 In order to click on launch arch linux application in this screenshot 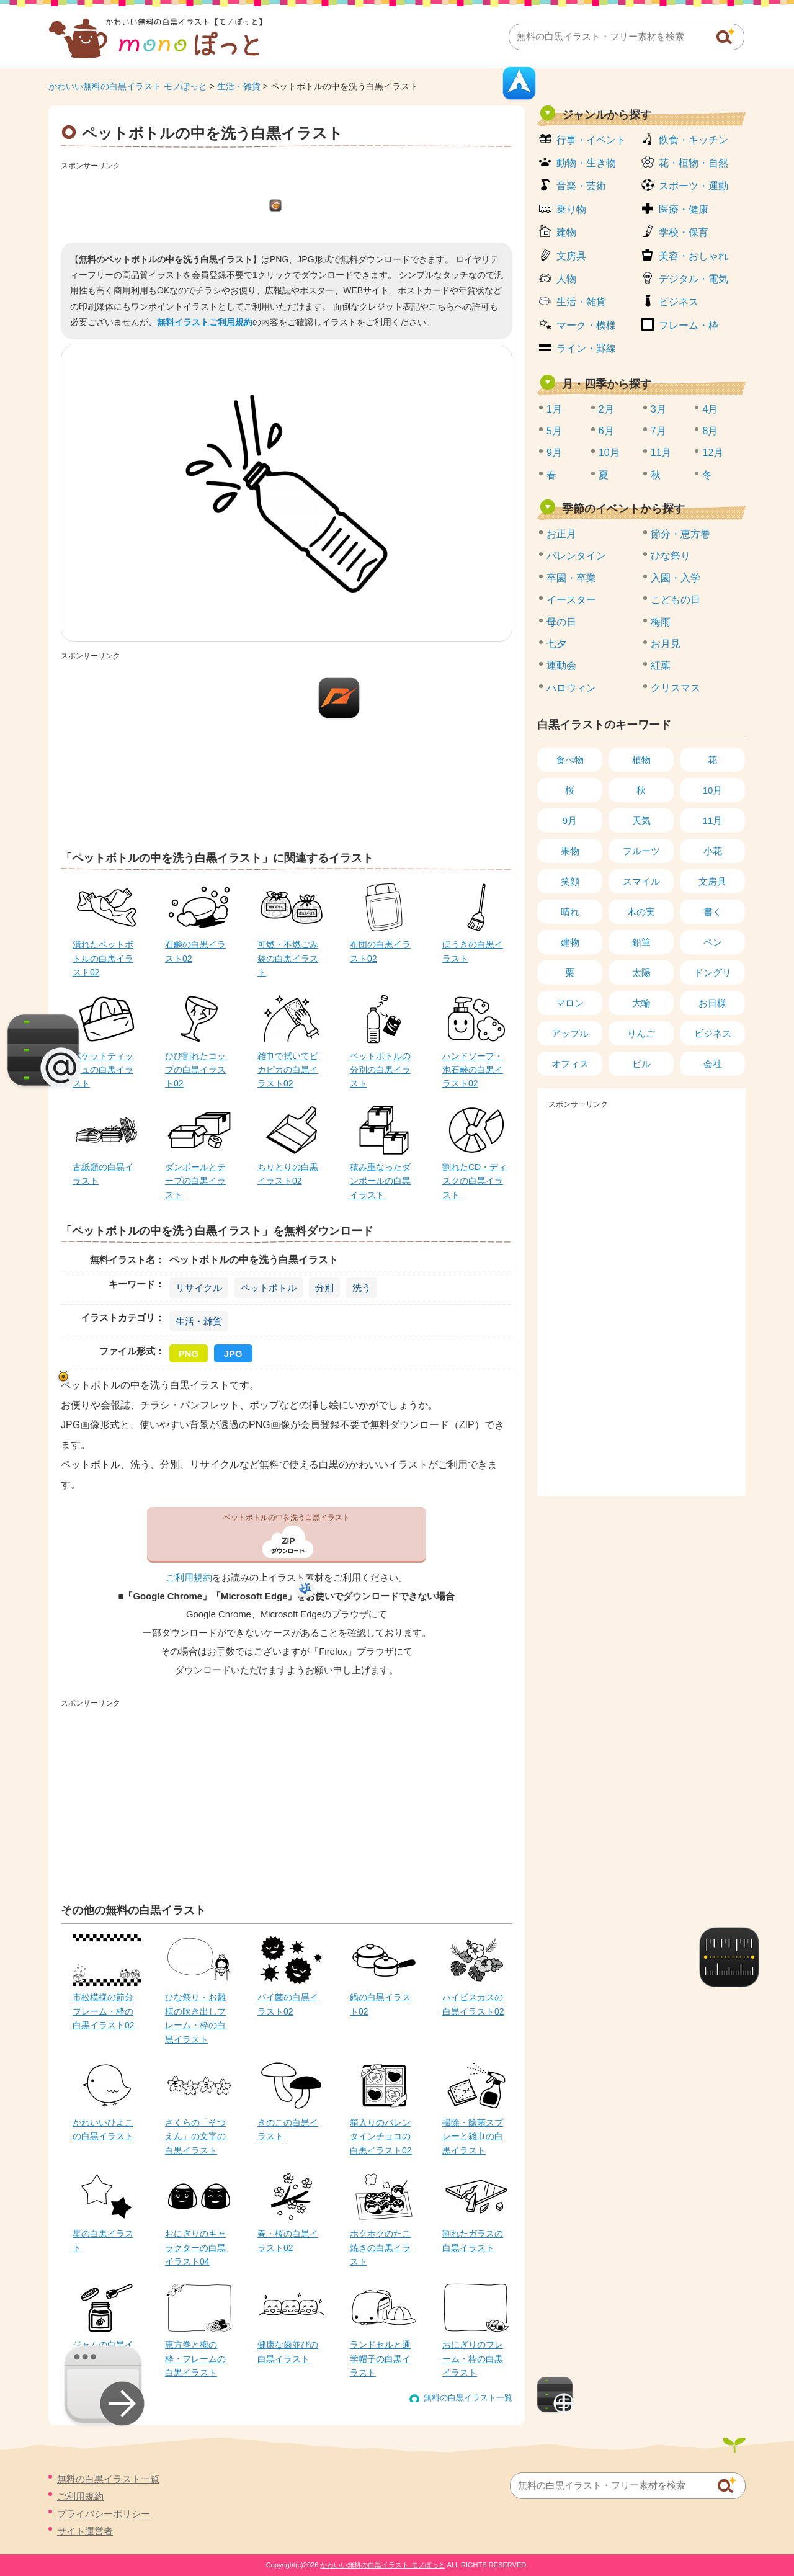, I will do `click(519, 83)`.